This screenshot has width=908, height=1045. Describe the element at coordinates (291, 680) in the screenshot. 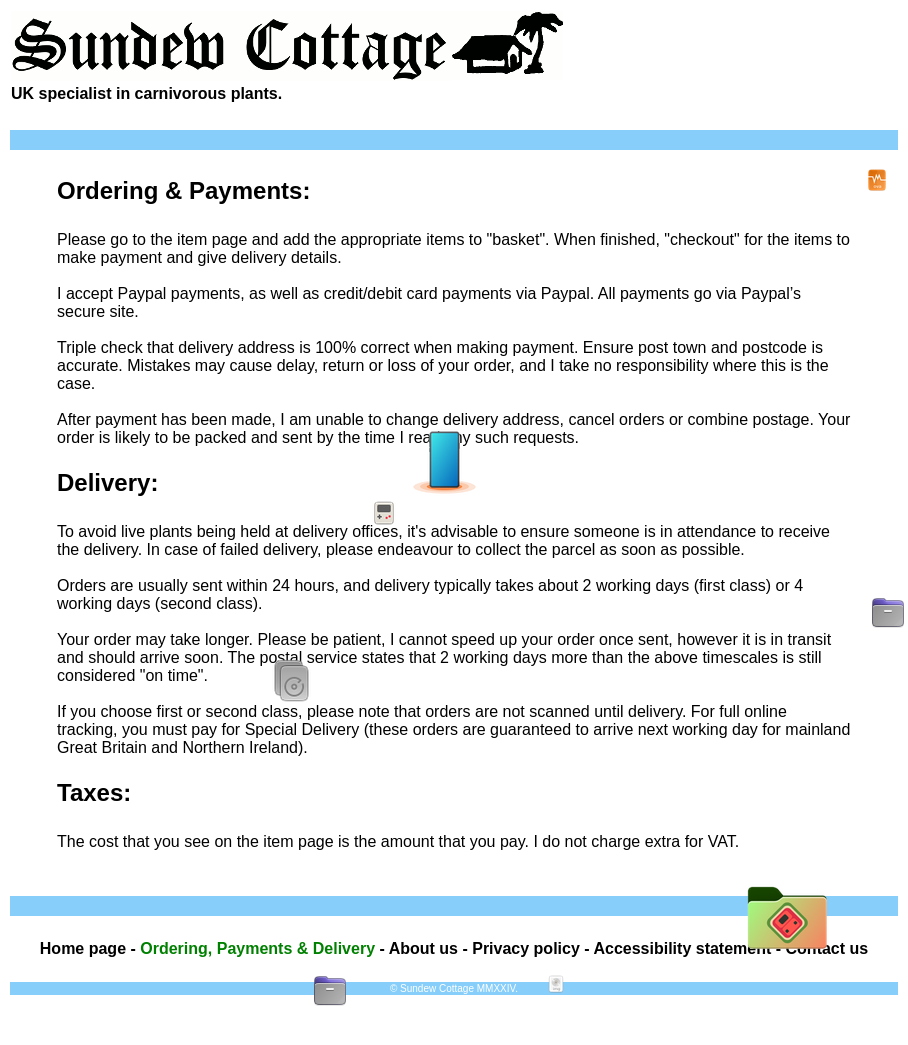

I see `access multiple disk drives or storage devices` at that location.